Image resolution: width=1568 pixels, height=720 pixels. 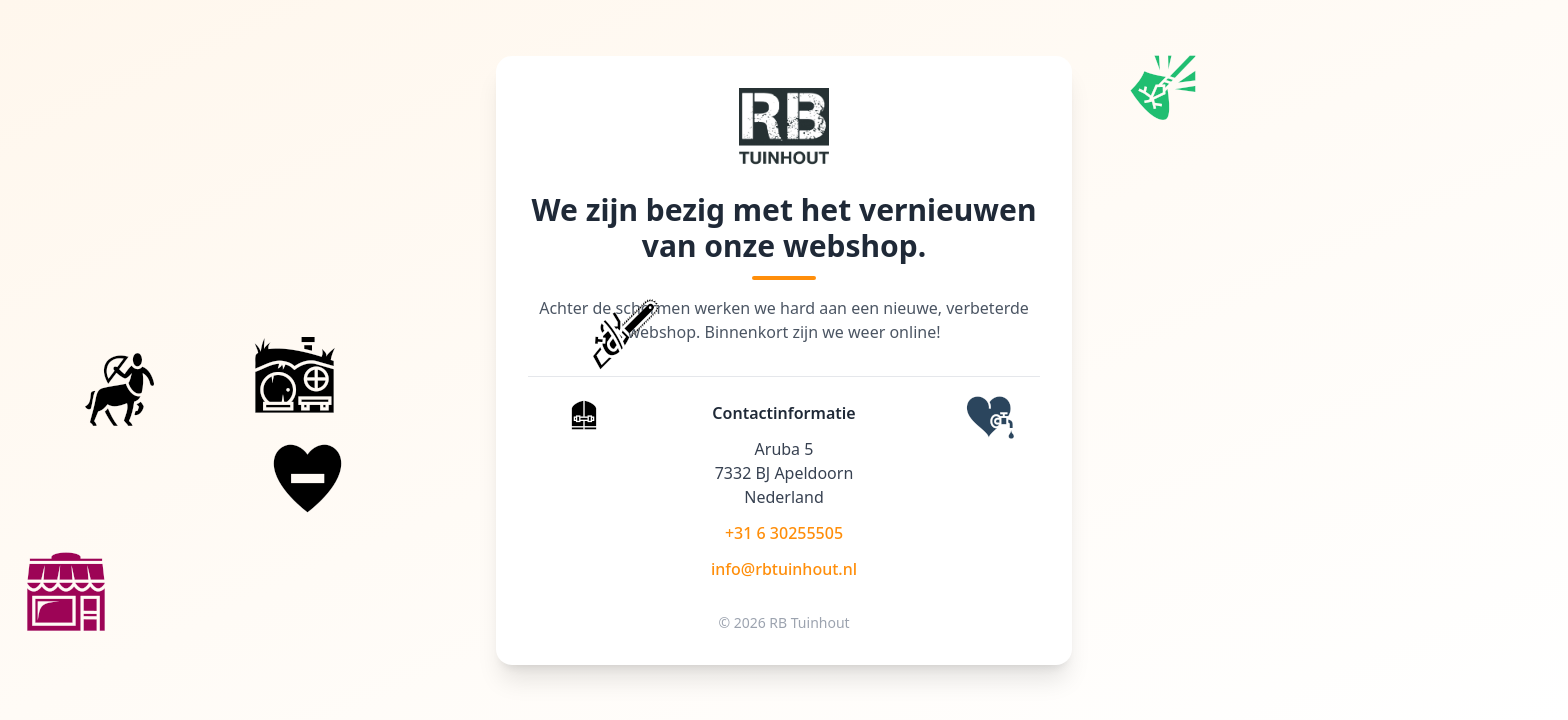 What do you see at coordinates (119, 389) in the screenshot?
I see `select centaur character or unit` at bounding box center [119, 389].